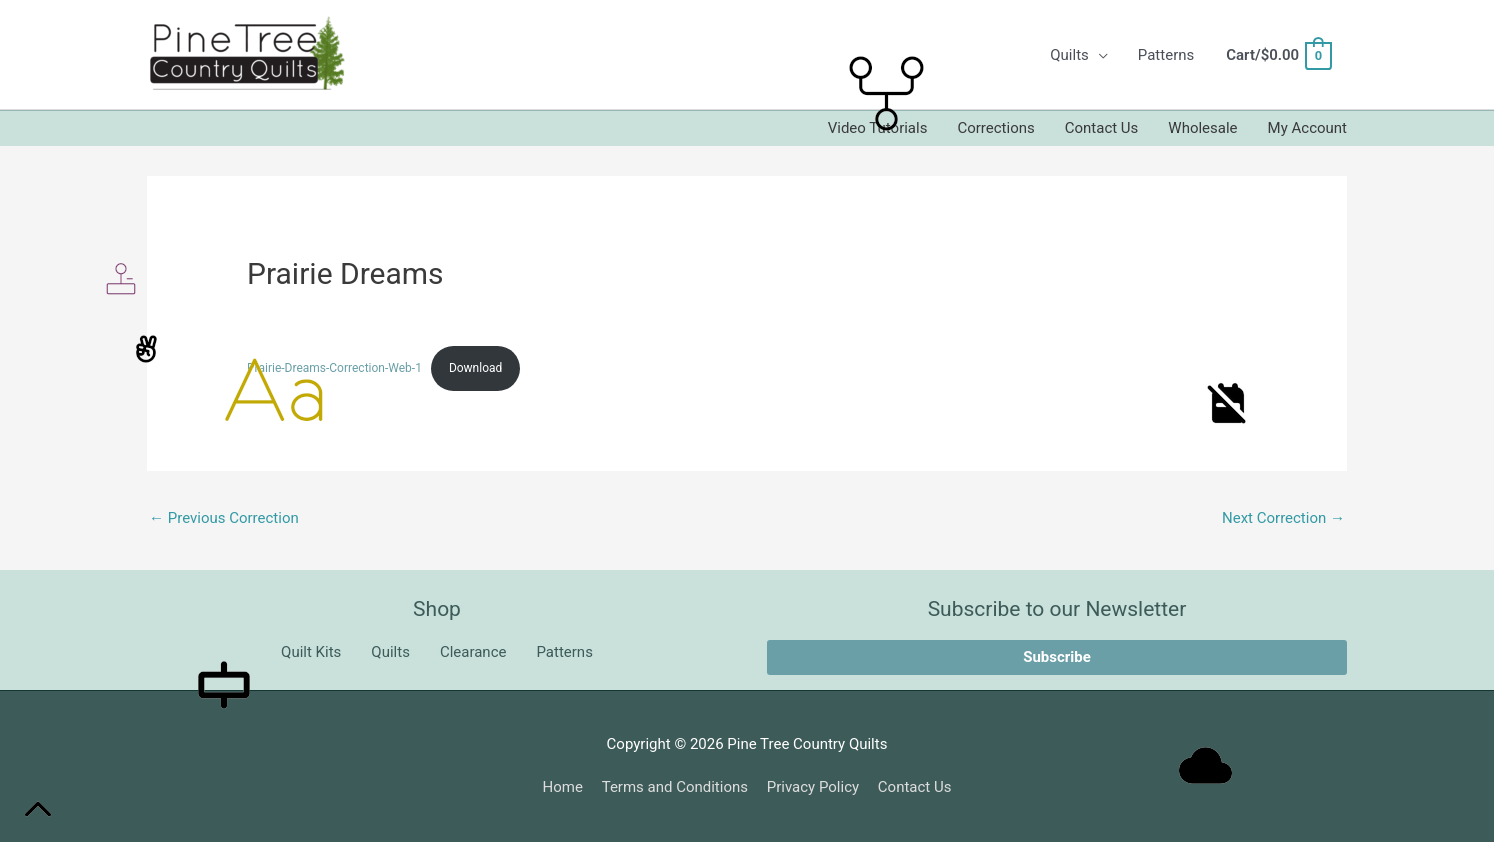 The width and height of the screenshot is (1494, 842). What do you see at coordinates (1205, 765) in the screenshot?
I see `cloud storage or syncing status` at bounding box center [1205, 765].